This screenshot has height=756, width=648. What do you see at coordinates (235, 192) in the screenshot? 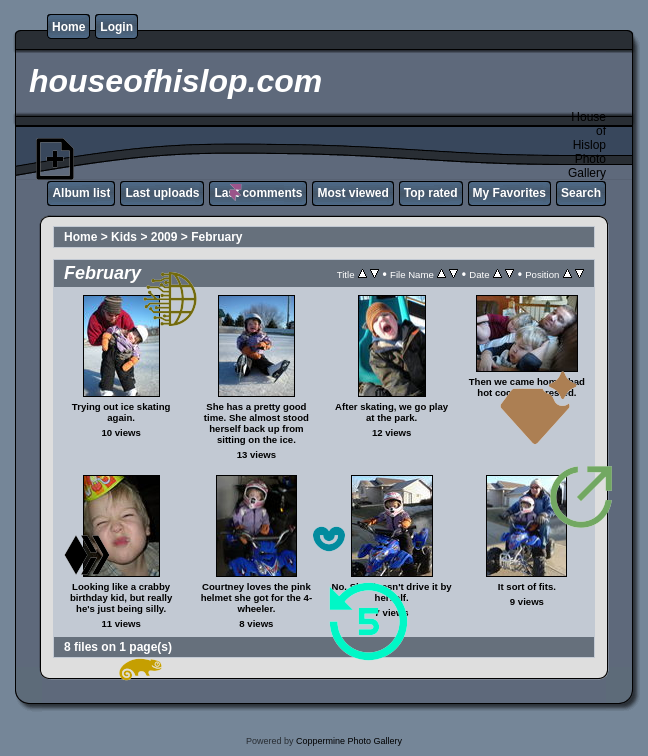
I see `open framer design tool` at bounding box center [235, 192].